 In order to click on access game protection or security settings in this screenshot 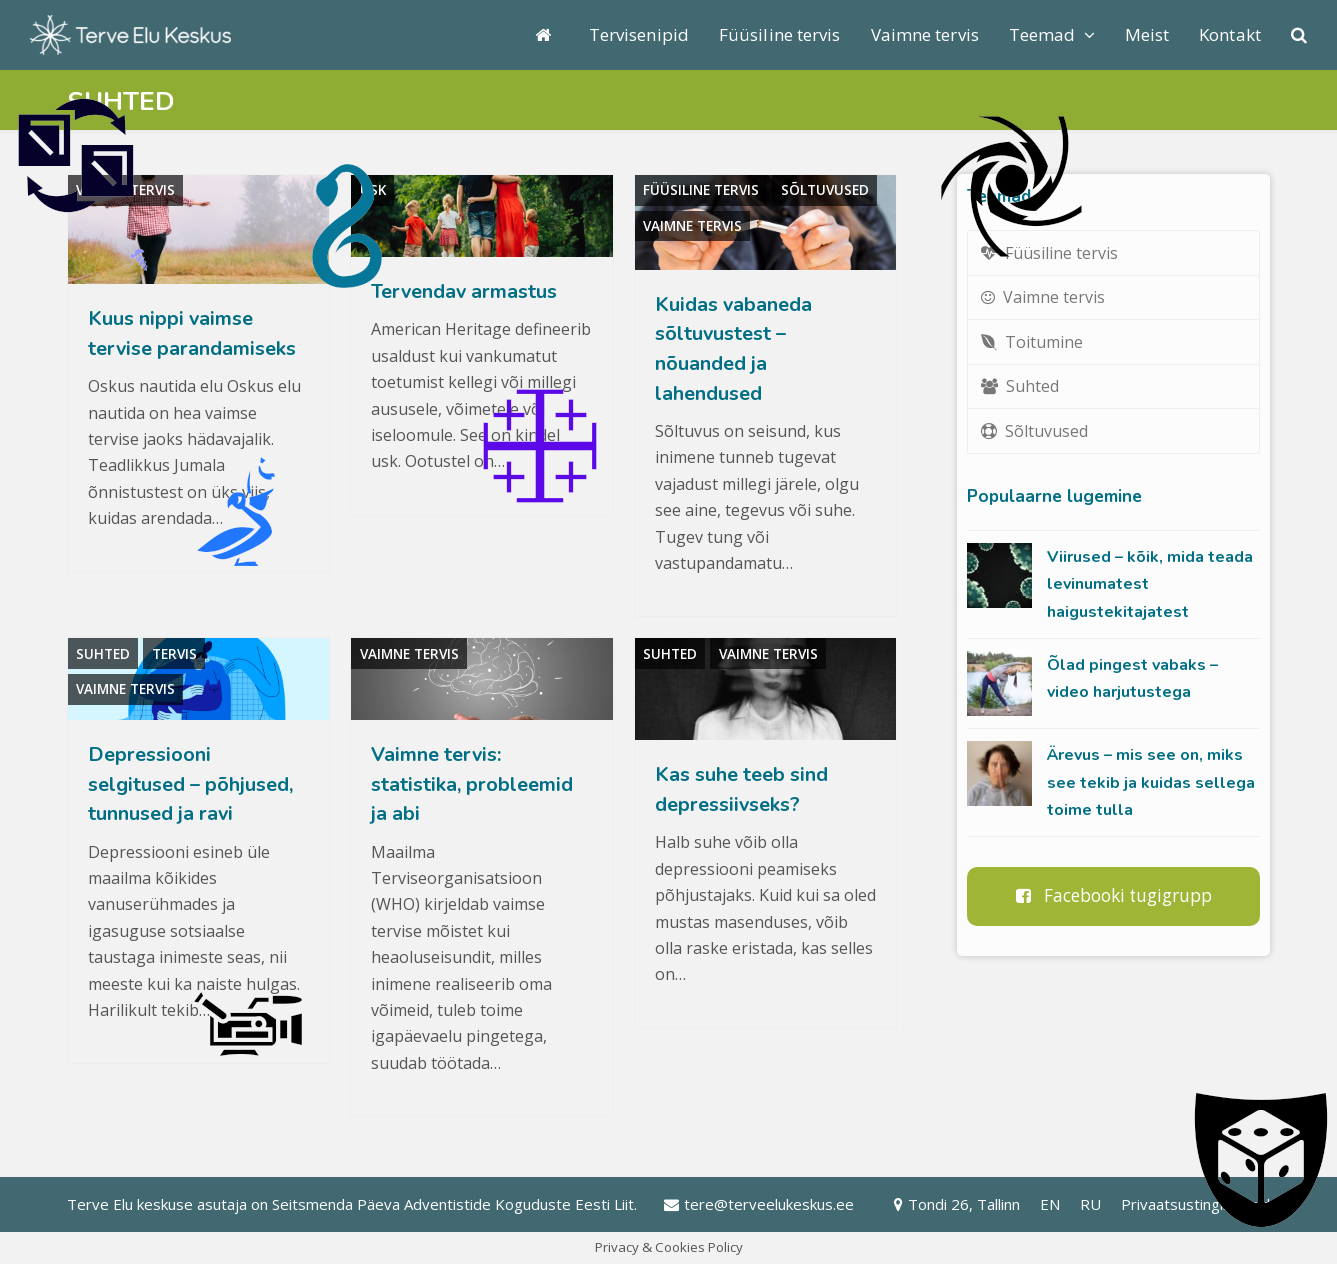, I will do `click(1261, 1160)`.